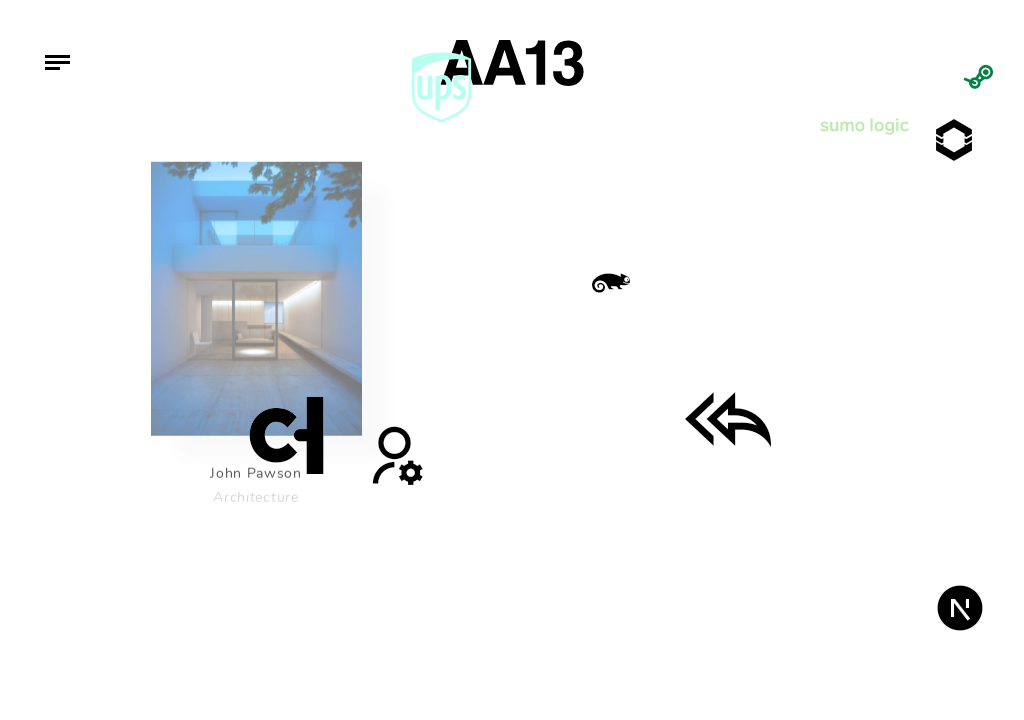 The image size is (1024, 720). Describe the element at coordinates (441, 87) in the screenshot. I see `UPS shipping and delivery services` at that location.